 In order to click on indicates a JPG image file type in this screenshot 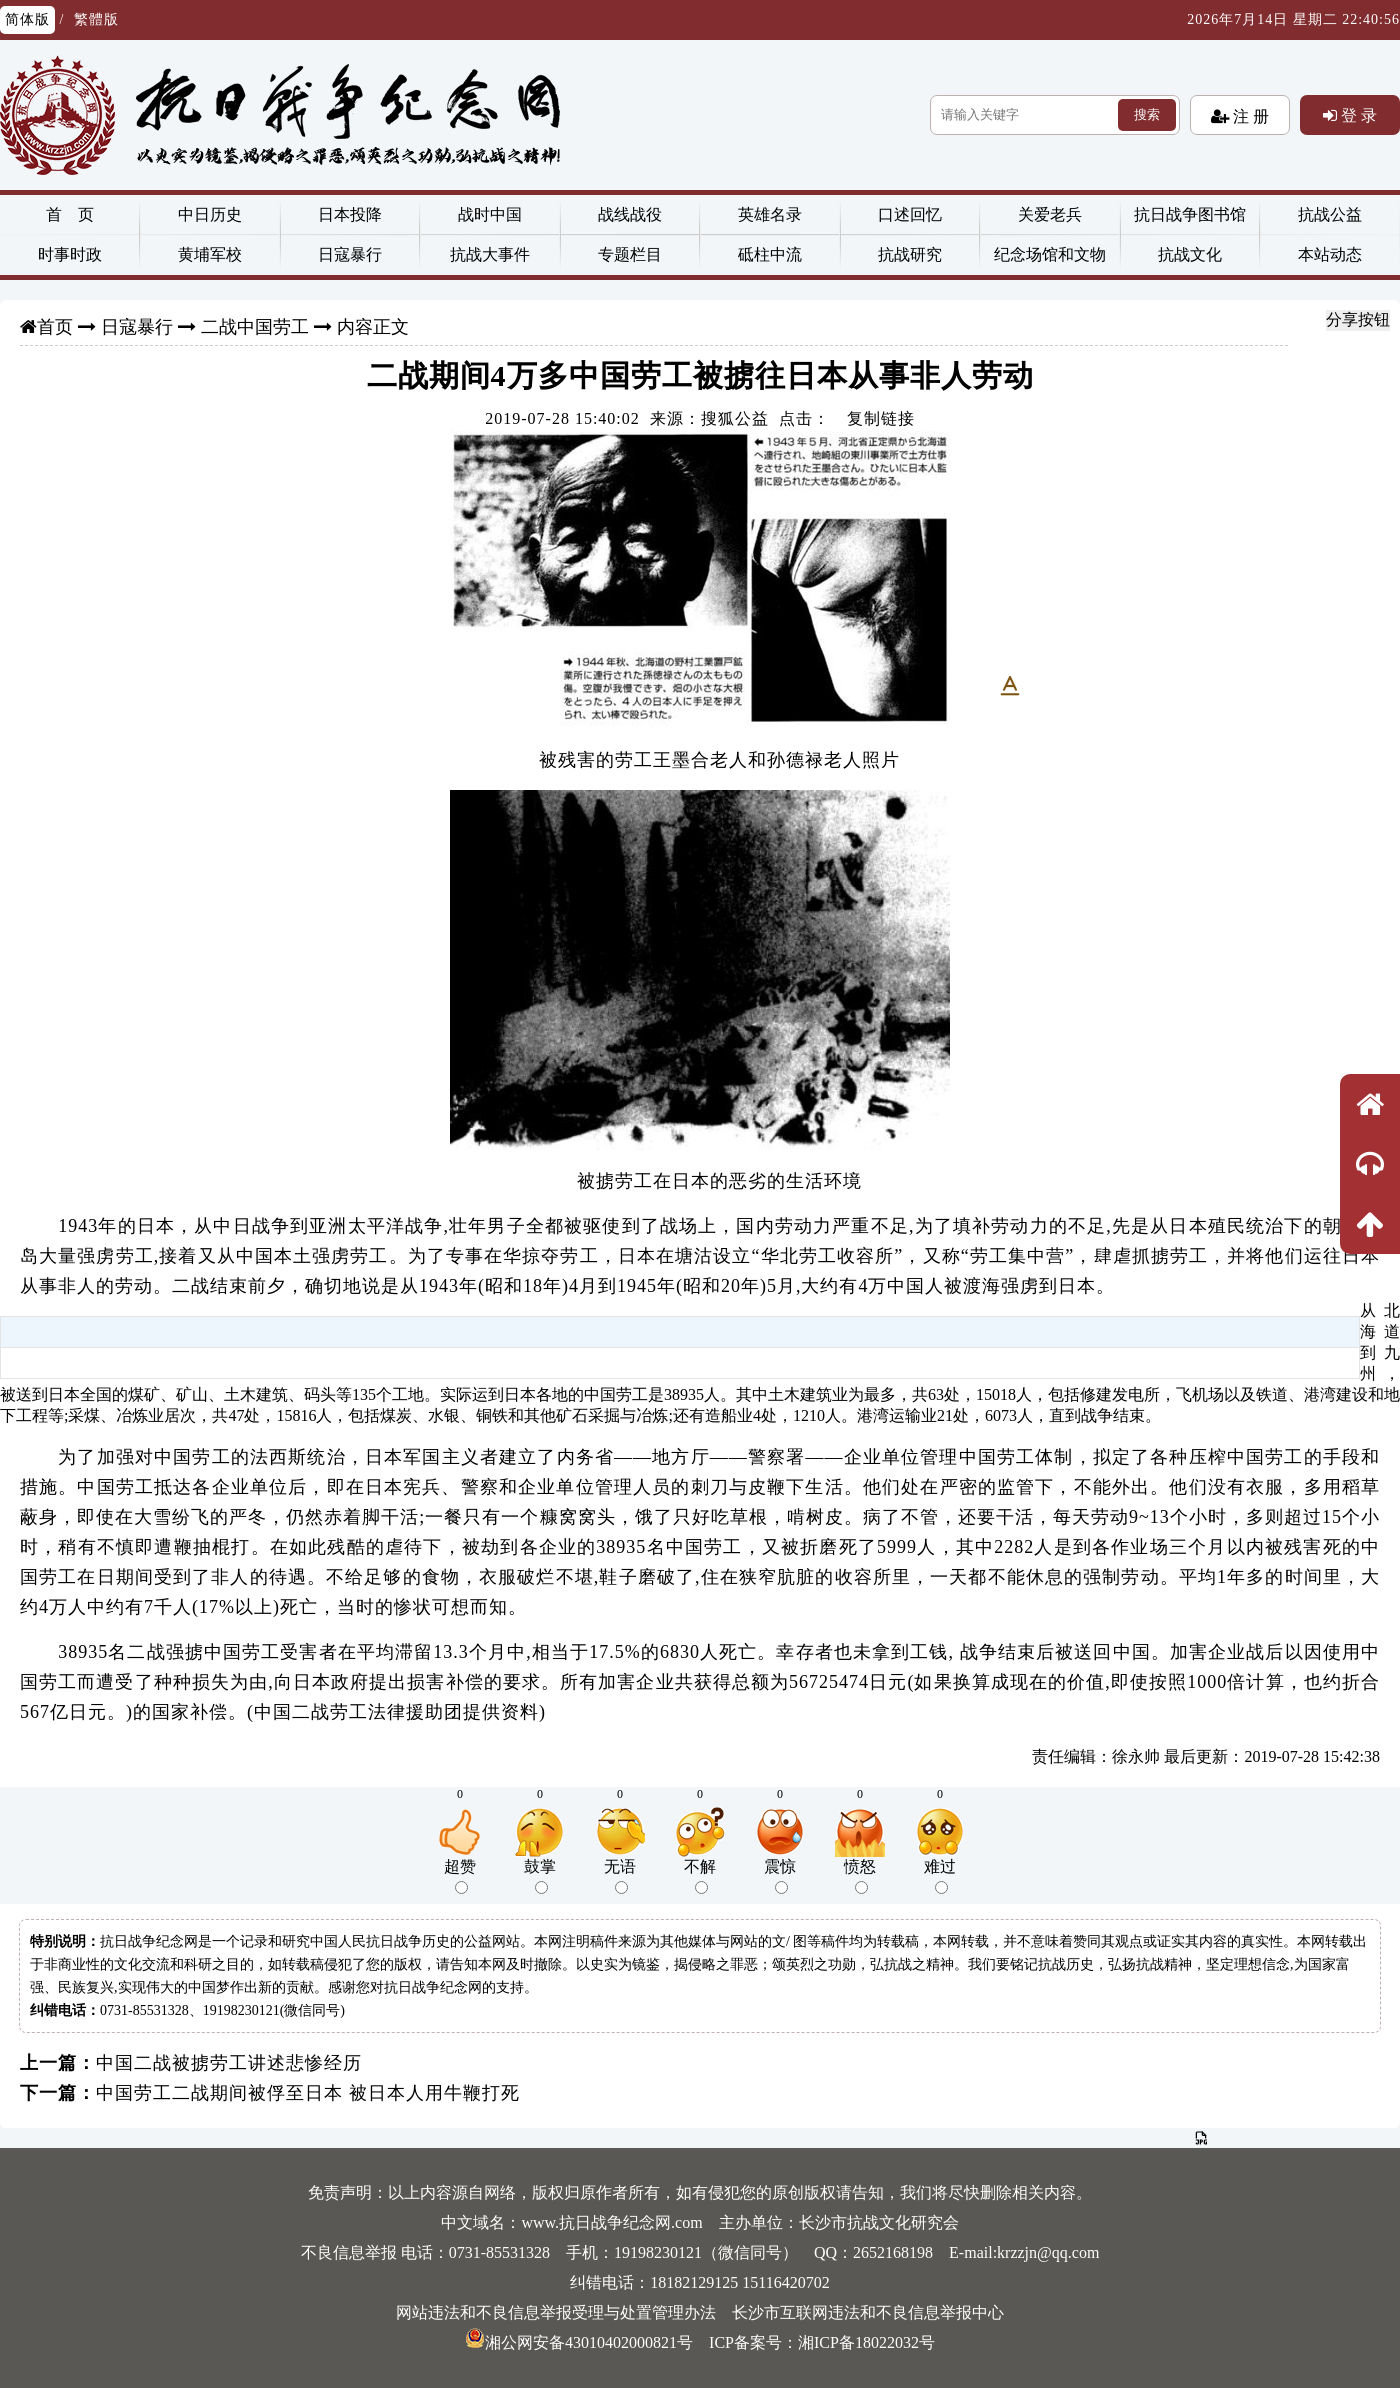, I will do `click(1201, 2138)`.